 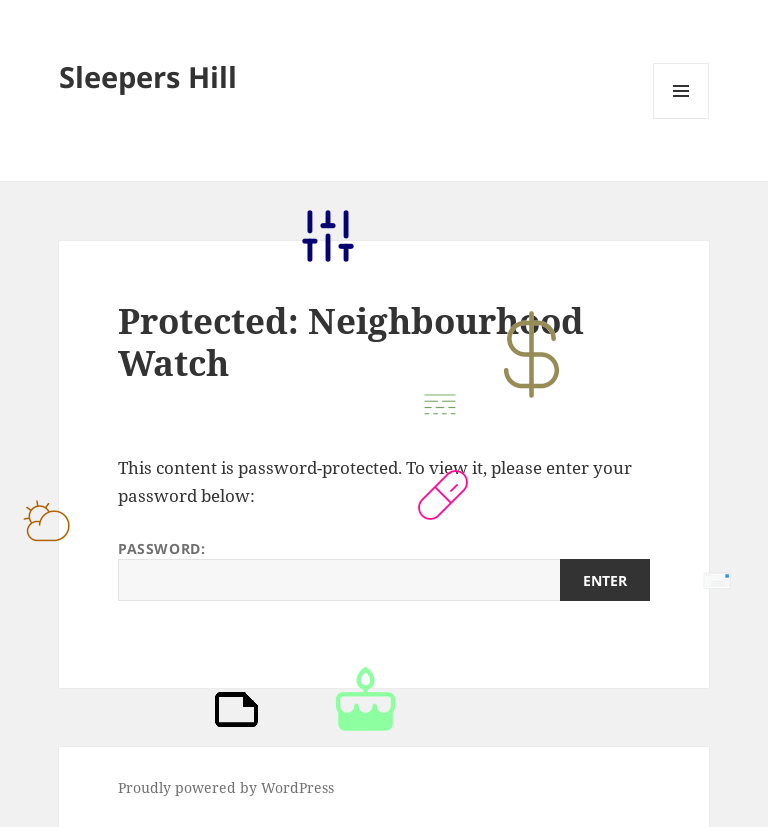 What do you see at coordinates (717, 581) in the screenshot?
I see `open your email inbox` at bounding box center [717, 581].